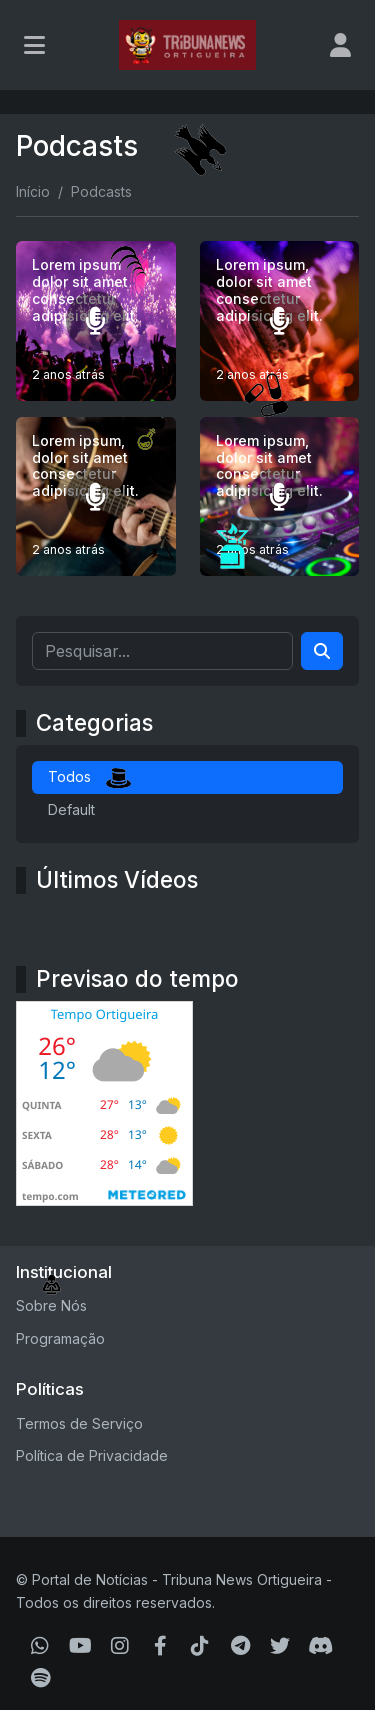 This screenshot has width=375, height=1710. Describe the element at coordinates (232, 545) in the screenshot. I see `access cooking or stove controls` at that location.